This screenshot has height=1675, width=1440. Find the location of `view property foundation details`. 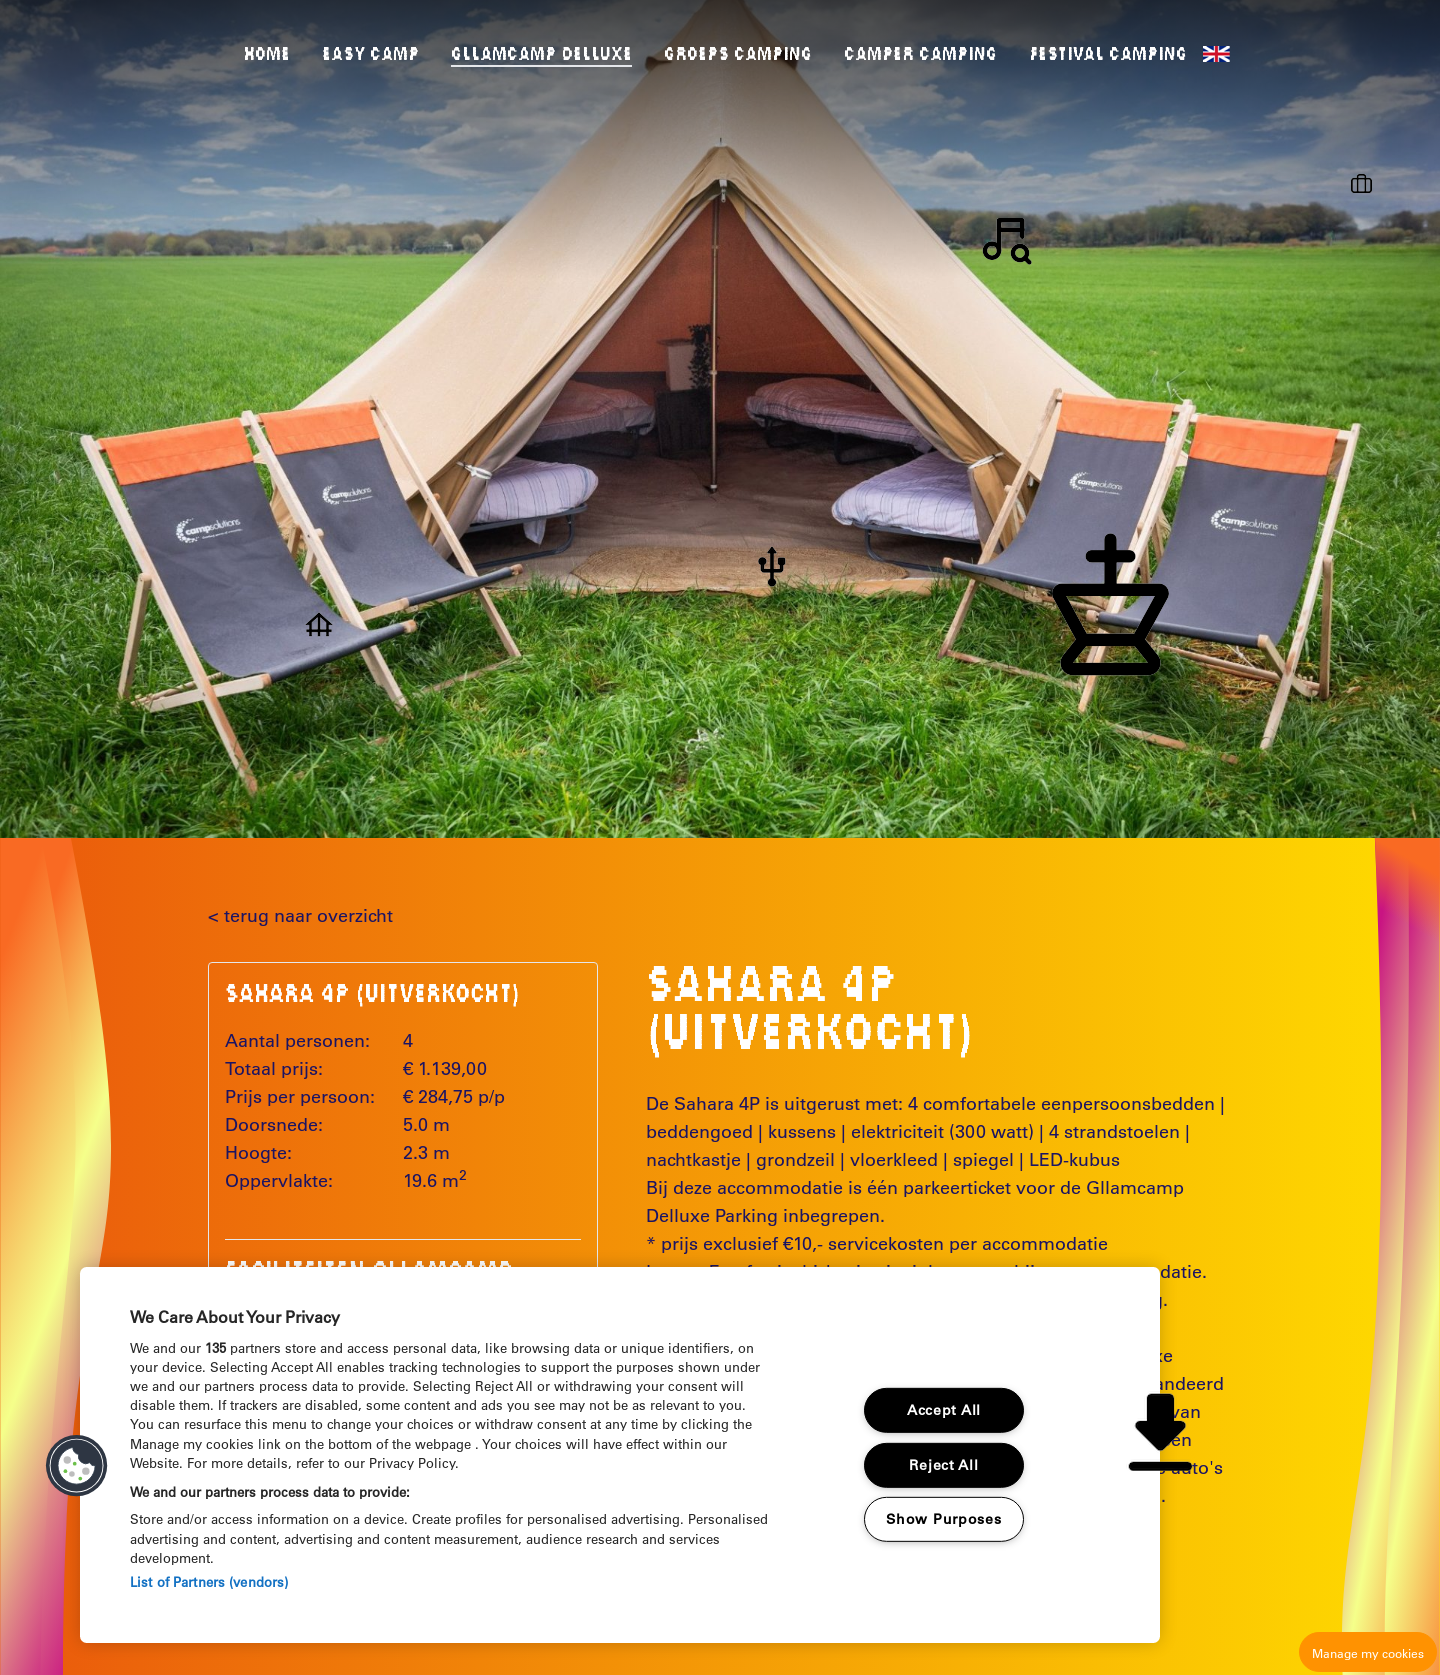

view property foundation details is located at coordinates (319, 625).